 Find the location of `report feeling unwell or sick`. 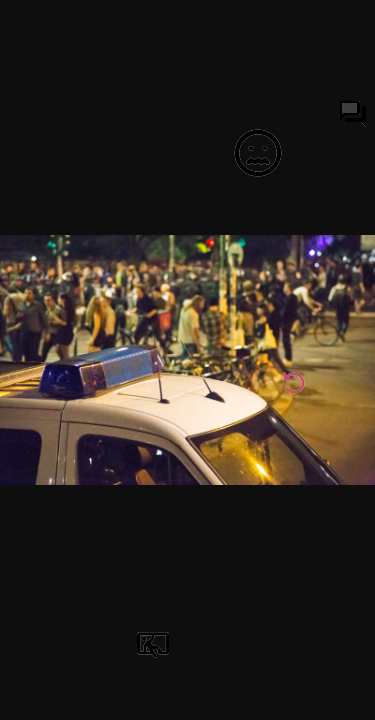

report feeling unwell or sick is located at coordinates (258, 153).